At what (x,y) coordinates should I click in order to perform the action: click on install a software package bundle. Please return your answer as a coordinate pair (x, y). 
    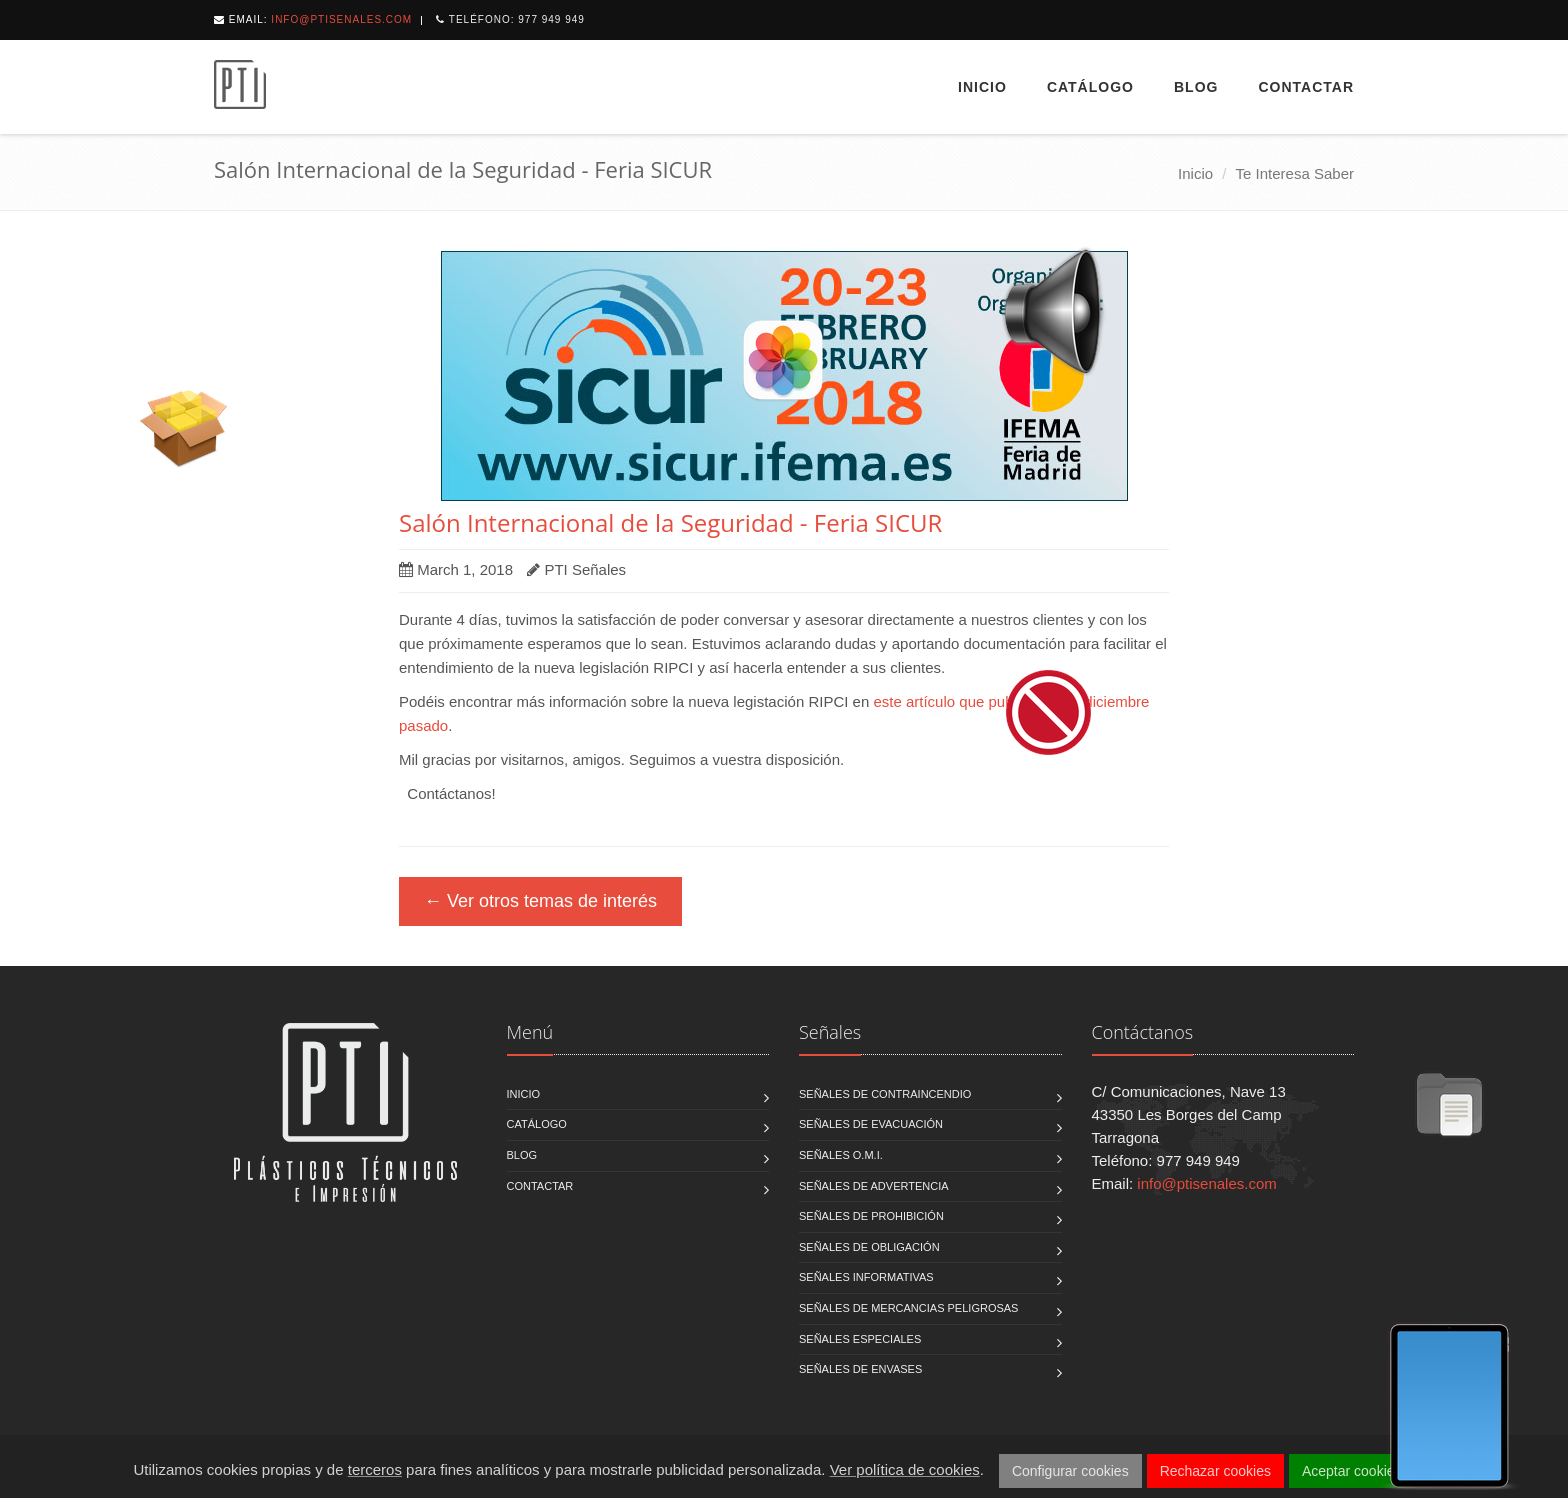
    Looking at the image, I should click on (185, 427).